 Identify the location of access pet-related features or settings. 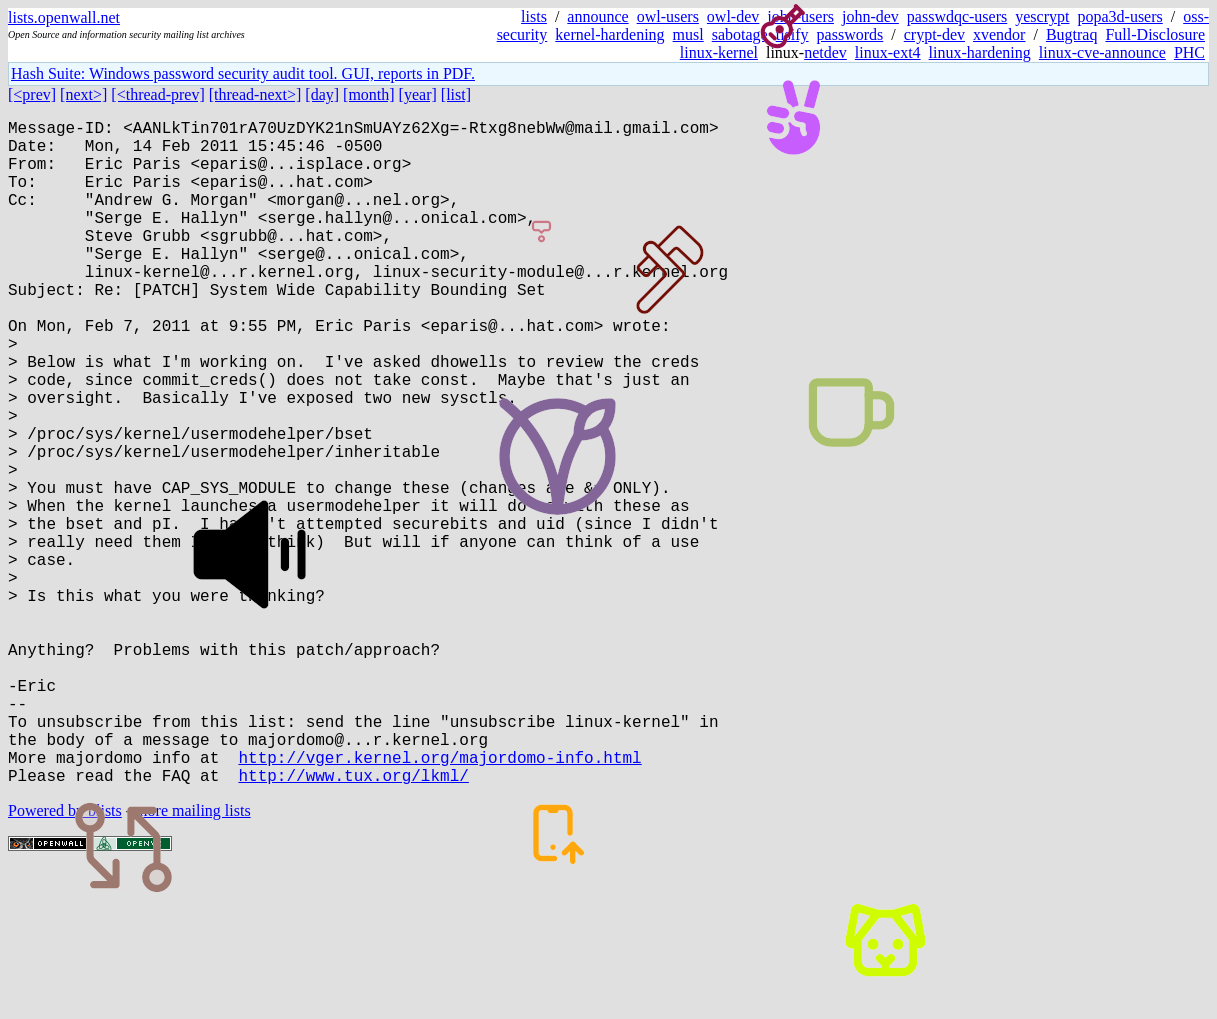
(885, 941).